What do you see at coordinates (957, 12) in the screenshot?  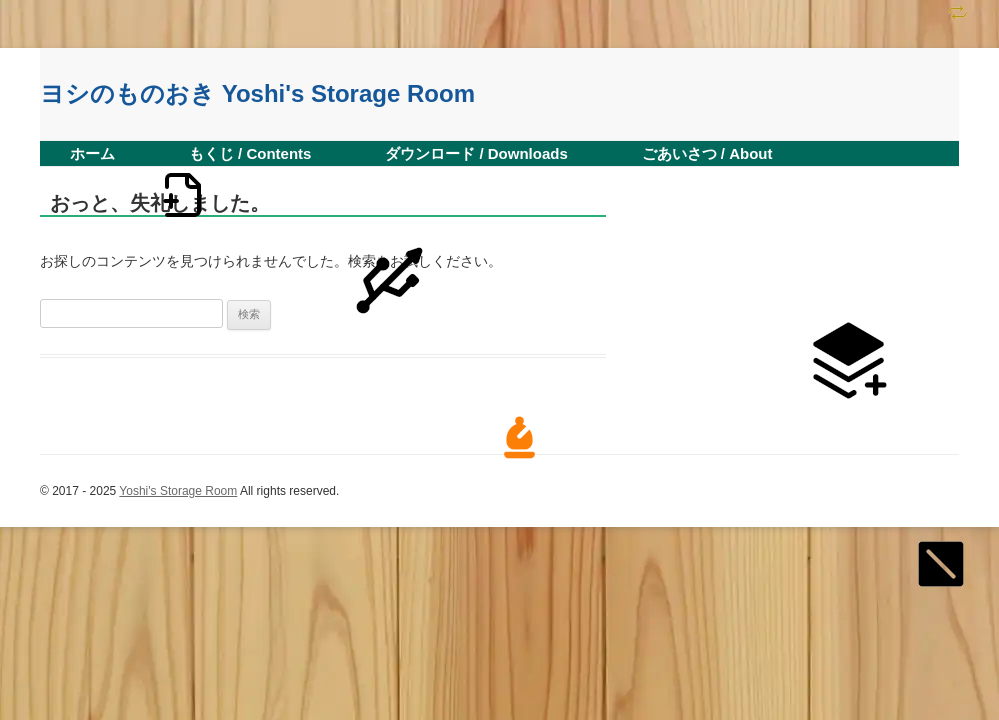 I see `enable repeat mode for playback` at bounding box center [957, 12].